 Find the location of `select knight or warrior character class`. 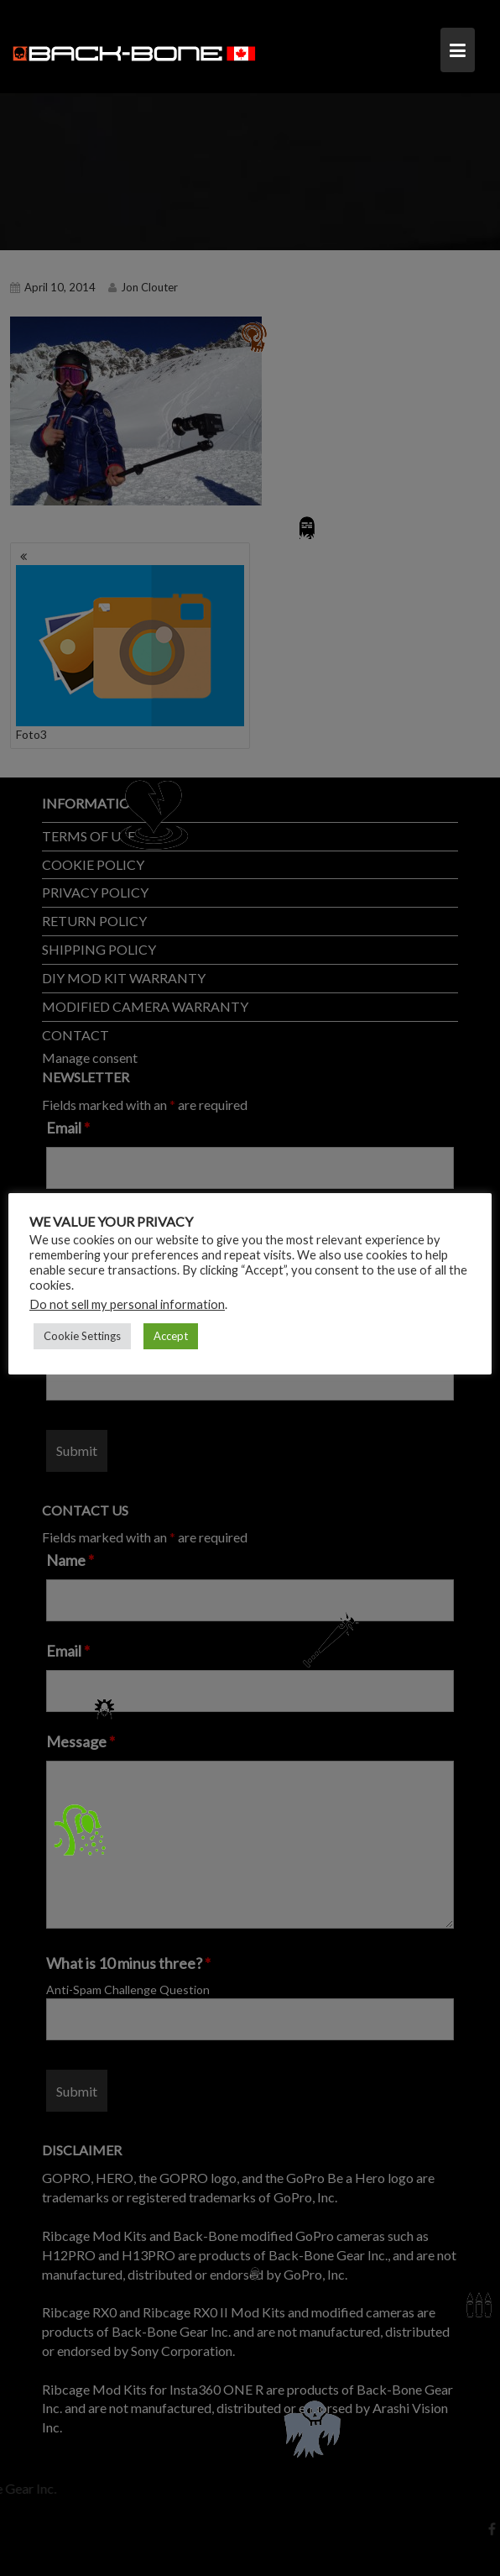

select knight or warrior character class is located at coordinates (255, 2274).